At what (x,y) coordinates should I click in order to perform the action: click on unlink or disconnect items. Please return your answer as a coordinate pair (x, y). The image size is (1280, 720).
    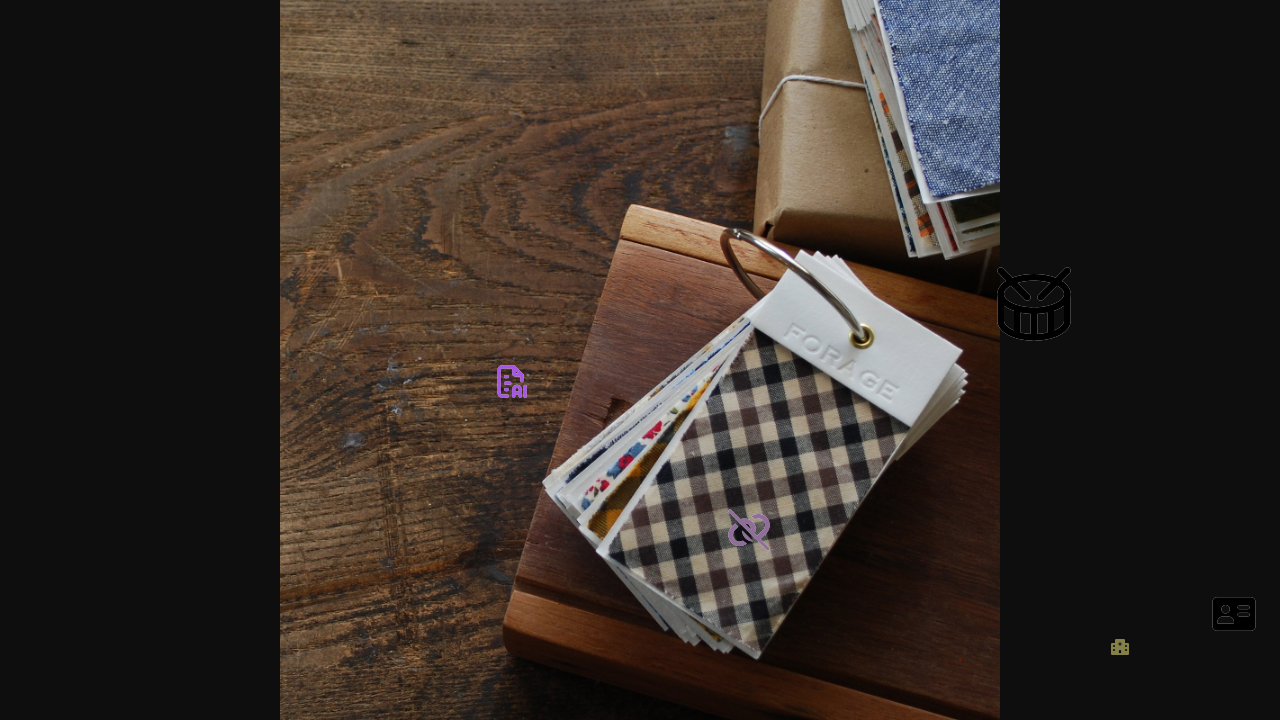
    Looking at the image, I should click on (749, 530).